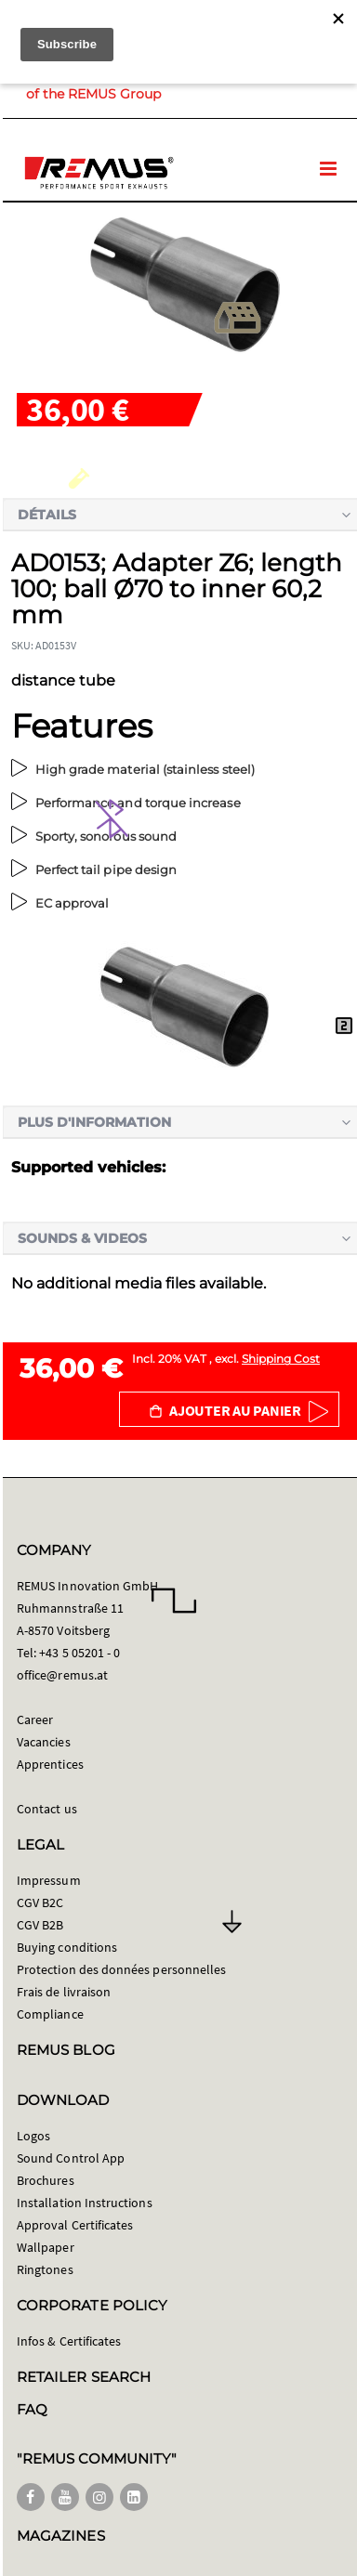  What do you see at coordinates (79, 478) in the screenshot?
I see `view lab results or test samples` at bounding box center [79, 478].